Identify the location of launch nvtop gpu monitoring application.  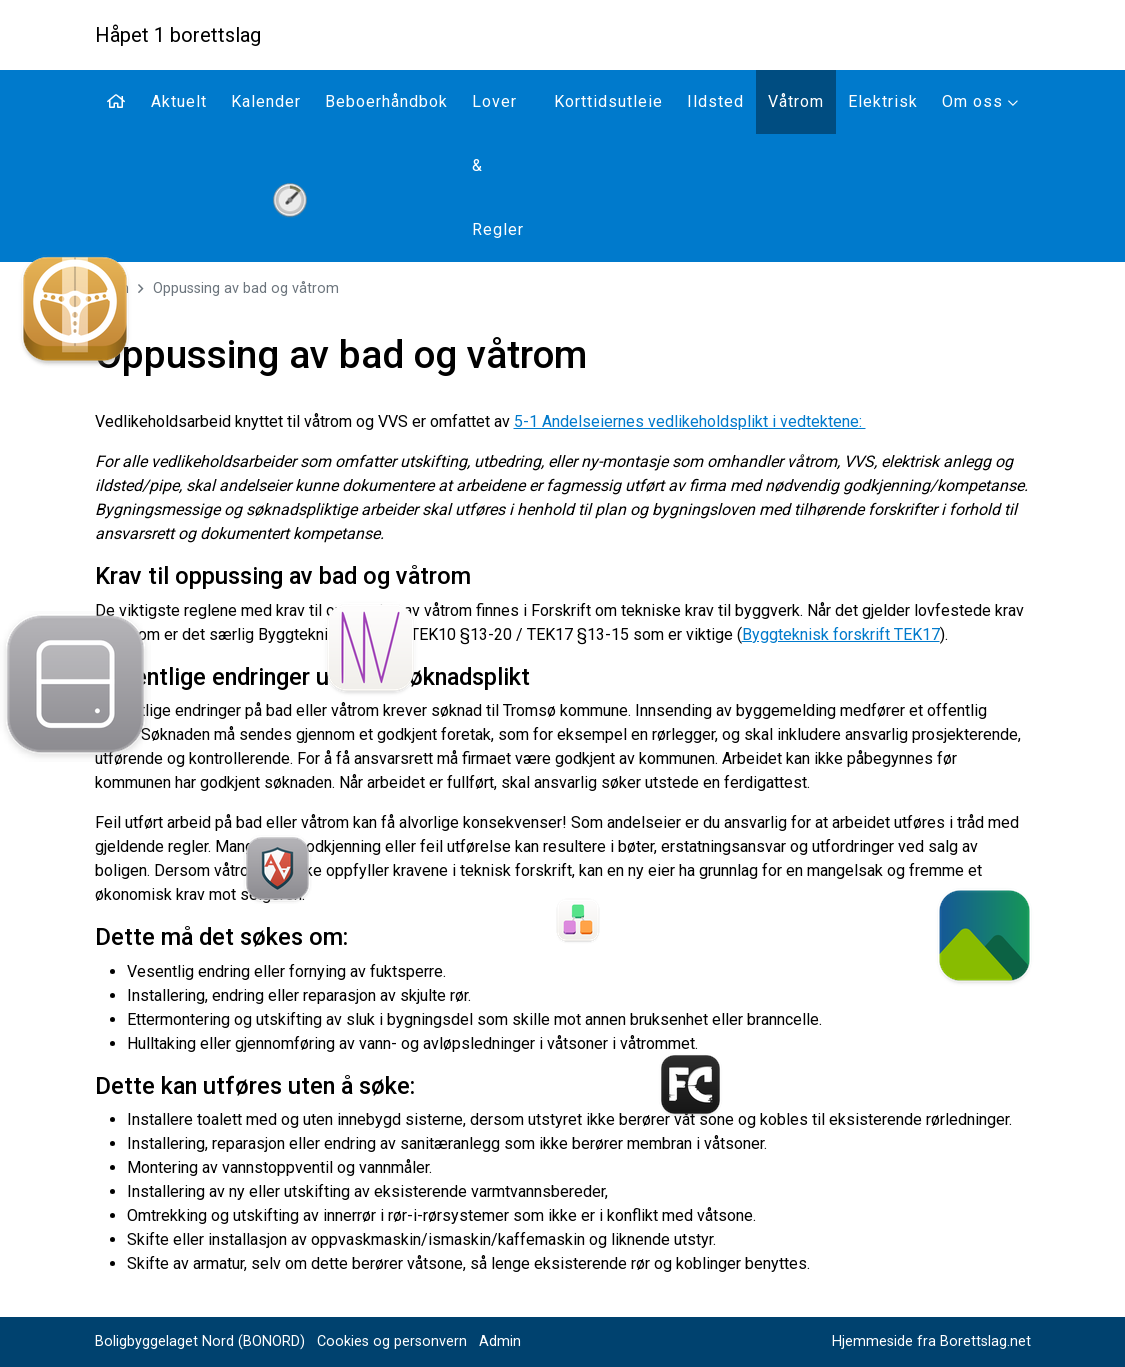
(370, 647).